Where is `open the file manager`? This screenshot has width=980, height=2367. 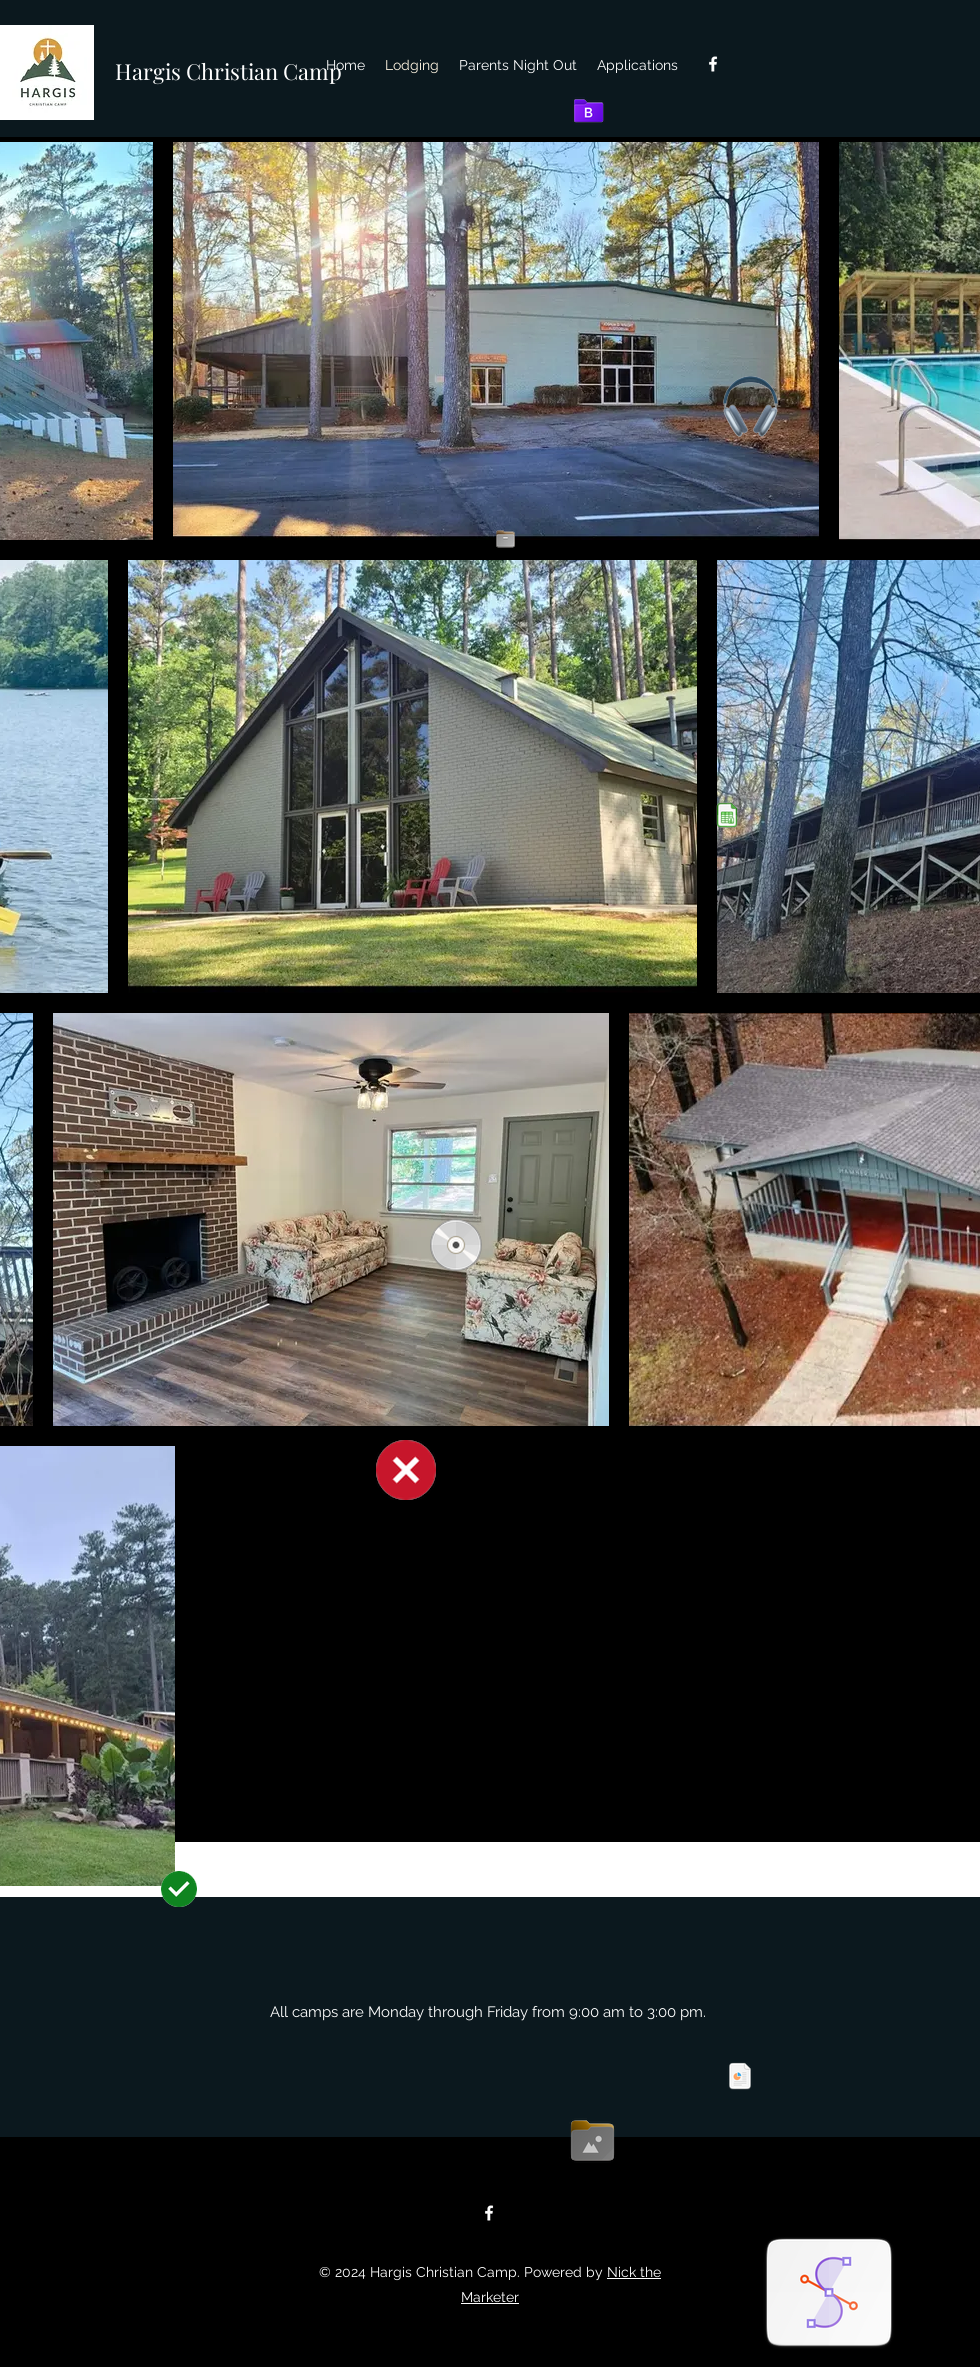 open the file manager is located at coordinates (505, 538).